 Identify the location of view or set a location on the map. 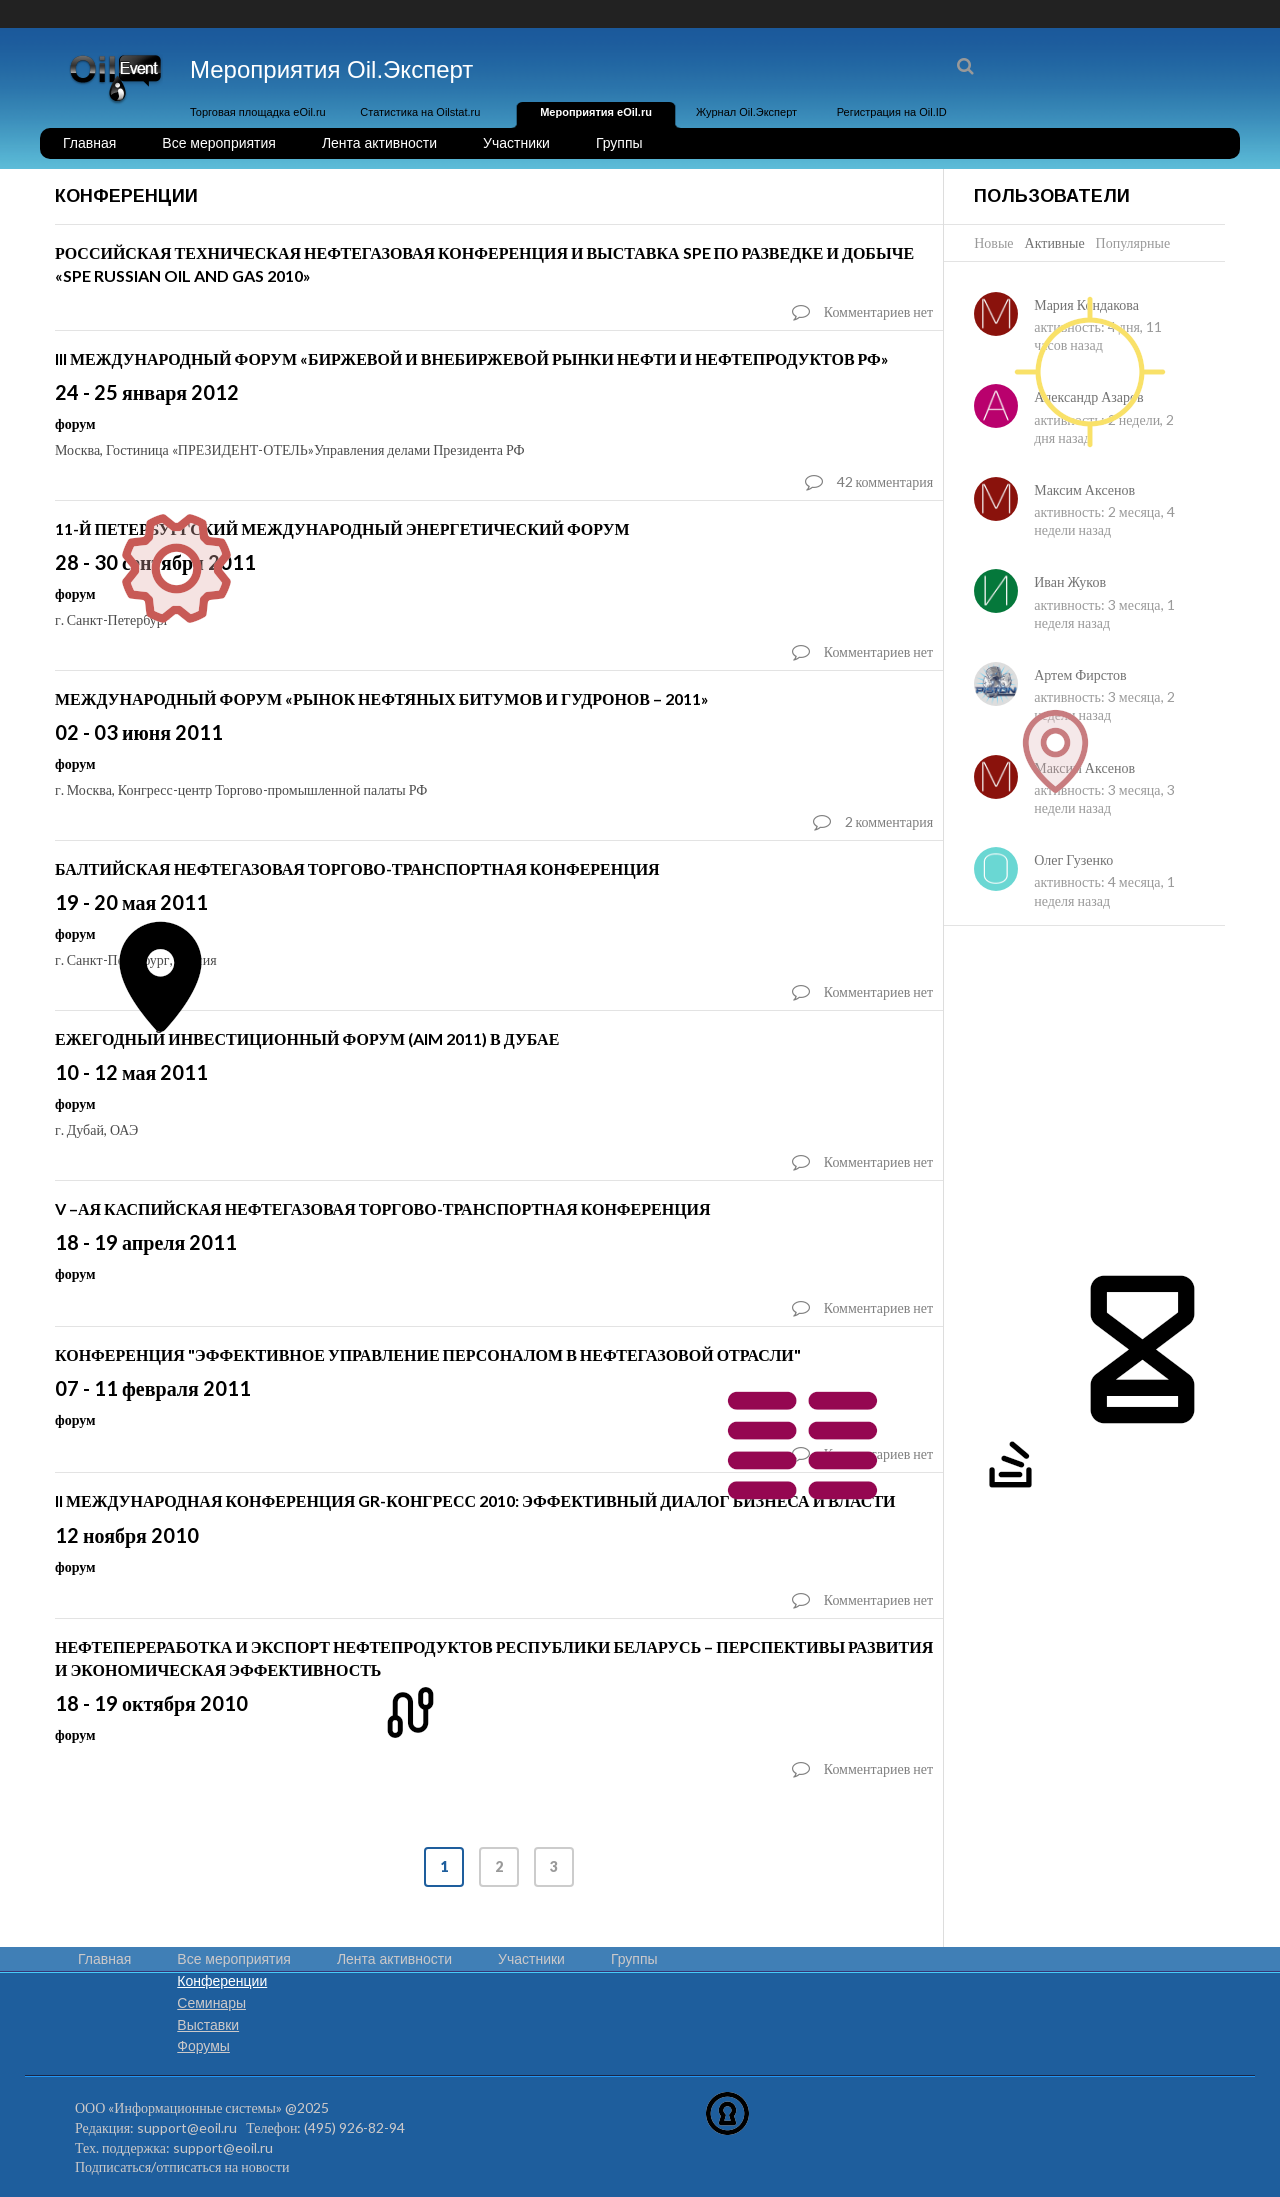
(160, 976).